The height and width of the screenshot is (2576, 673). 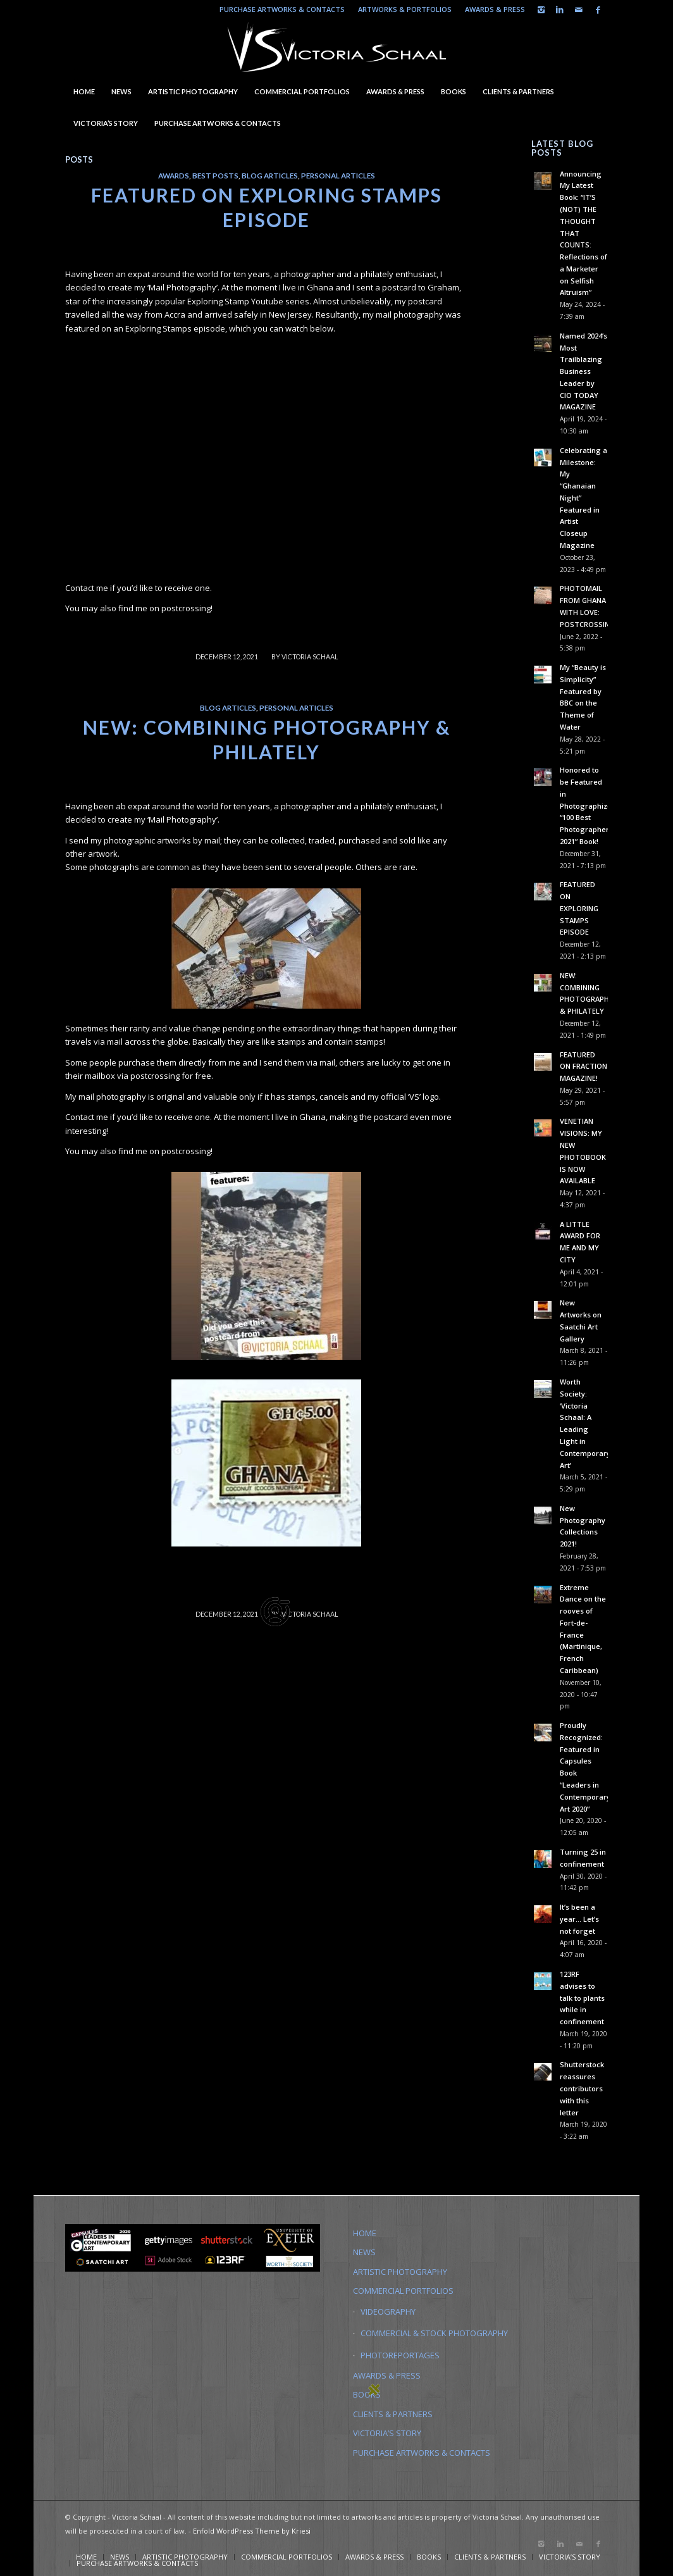 I want to click on remove a user from your contacts, so click(x=275, y=1612).